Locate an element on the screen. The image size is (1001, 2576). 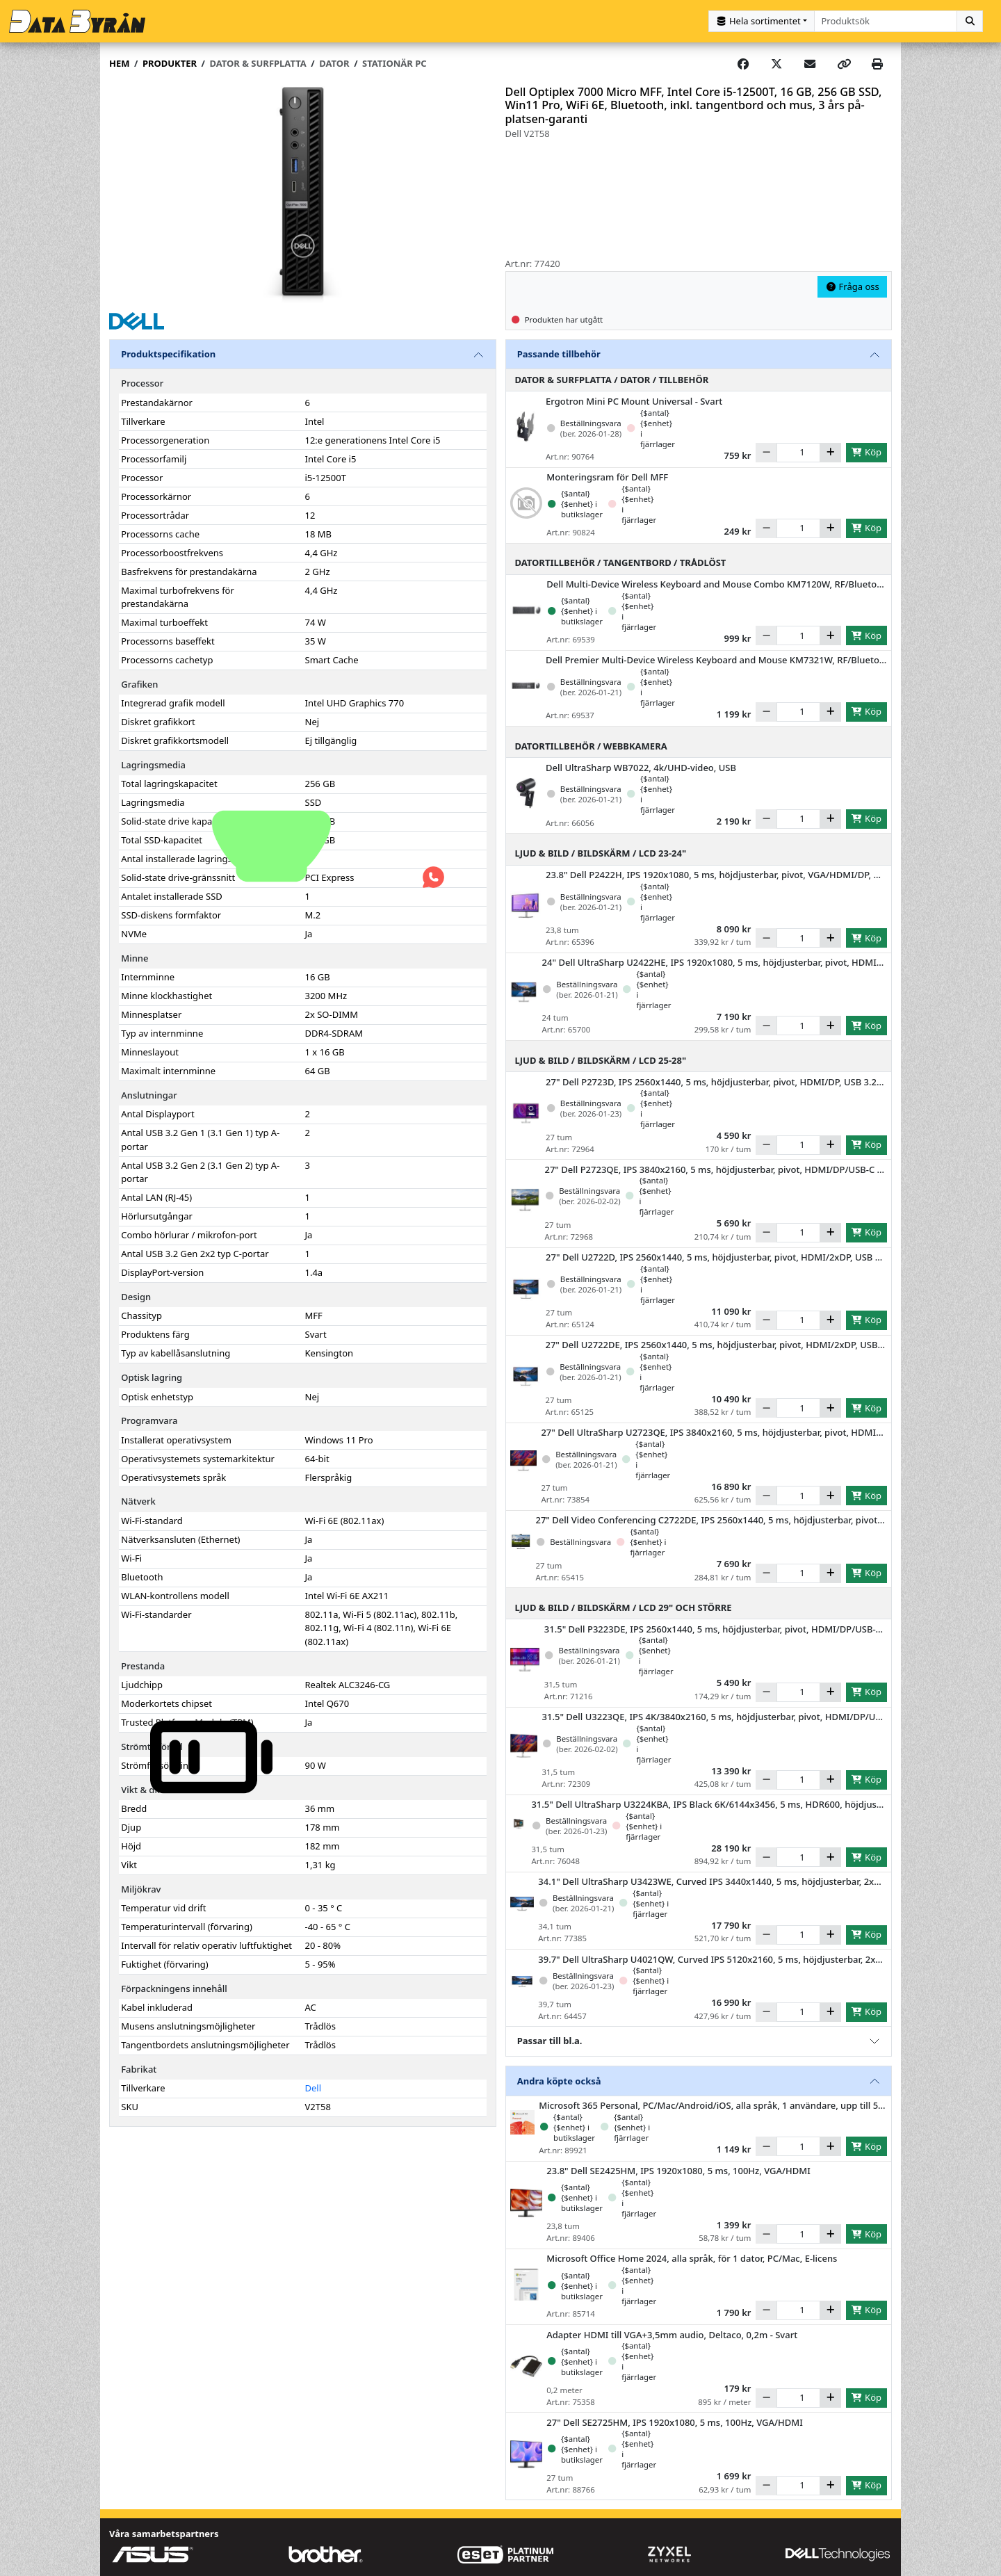
access food or recipe section is located at coordinates (271, 840).